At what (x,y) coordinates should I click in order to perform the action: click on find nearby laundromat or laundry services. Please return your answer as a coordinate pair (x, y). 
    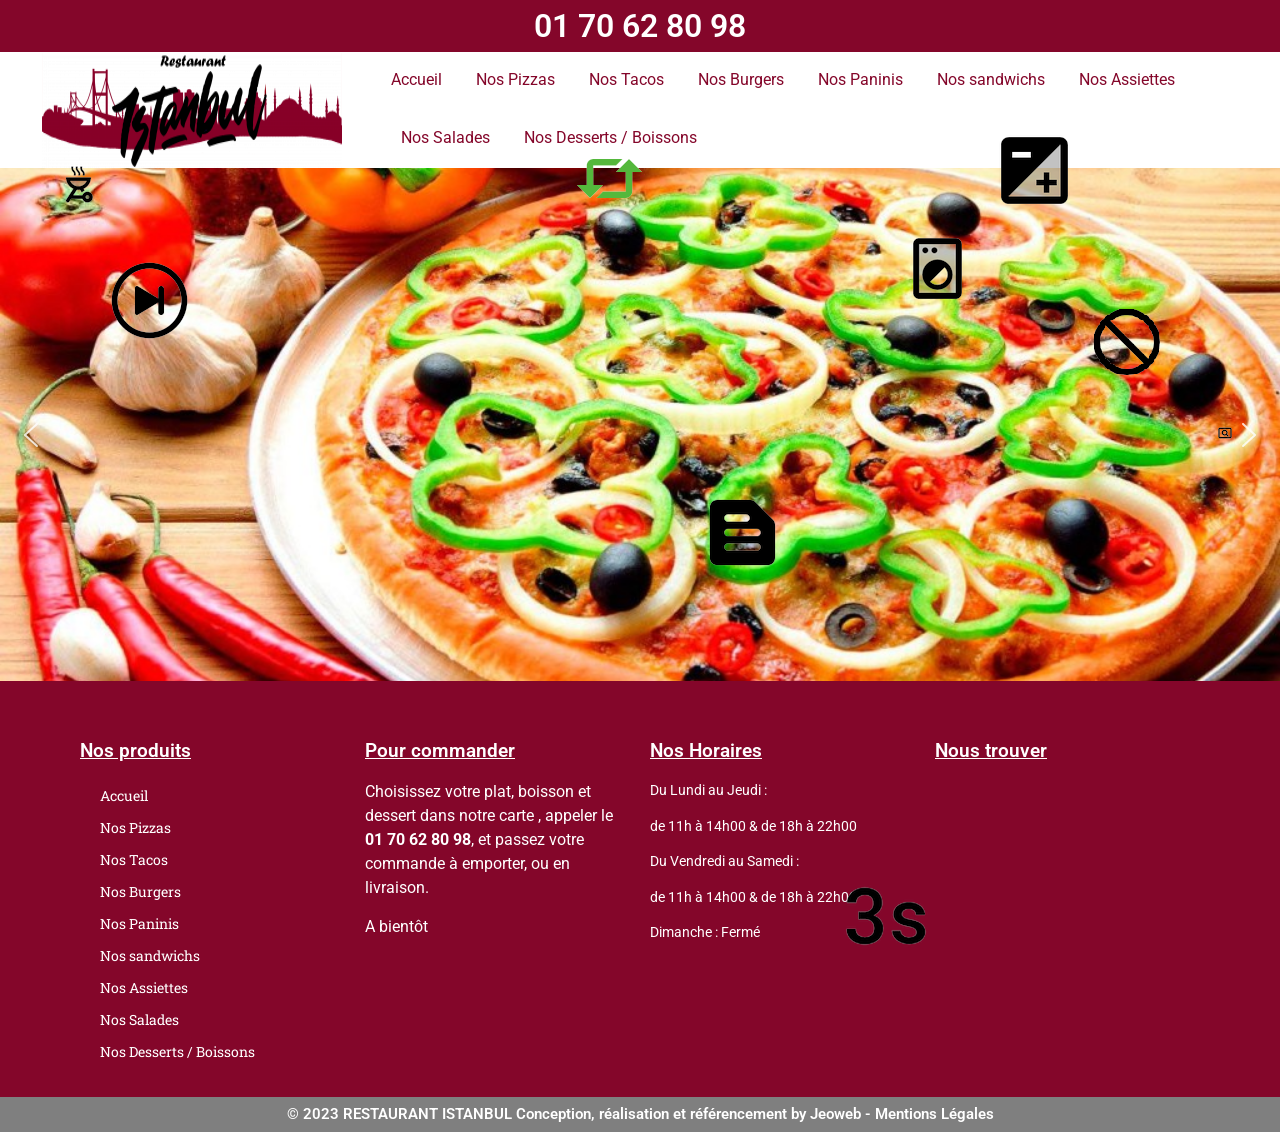
    Looking at the image, I should click on (937, 268).